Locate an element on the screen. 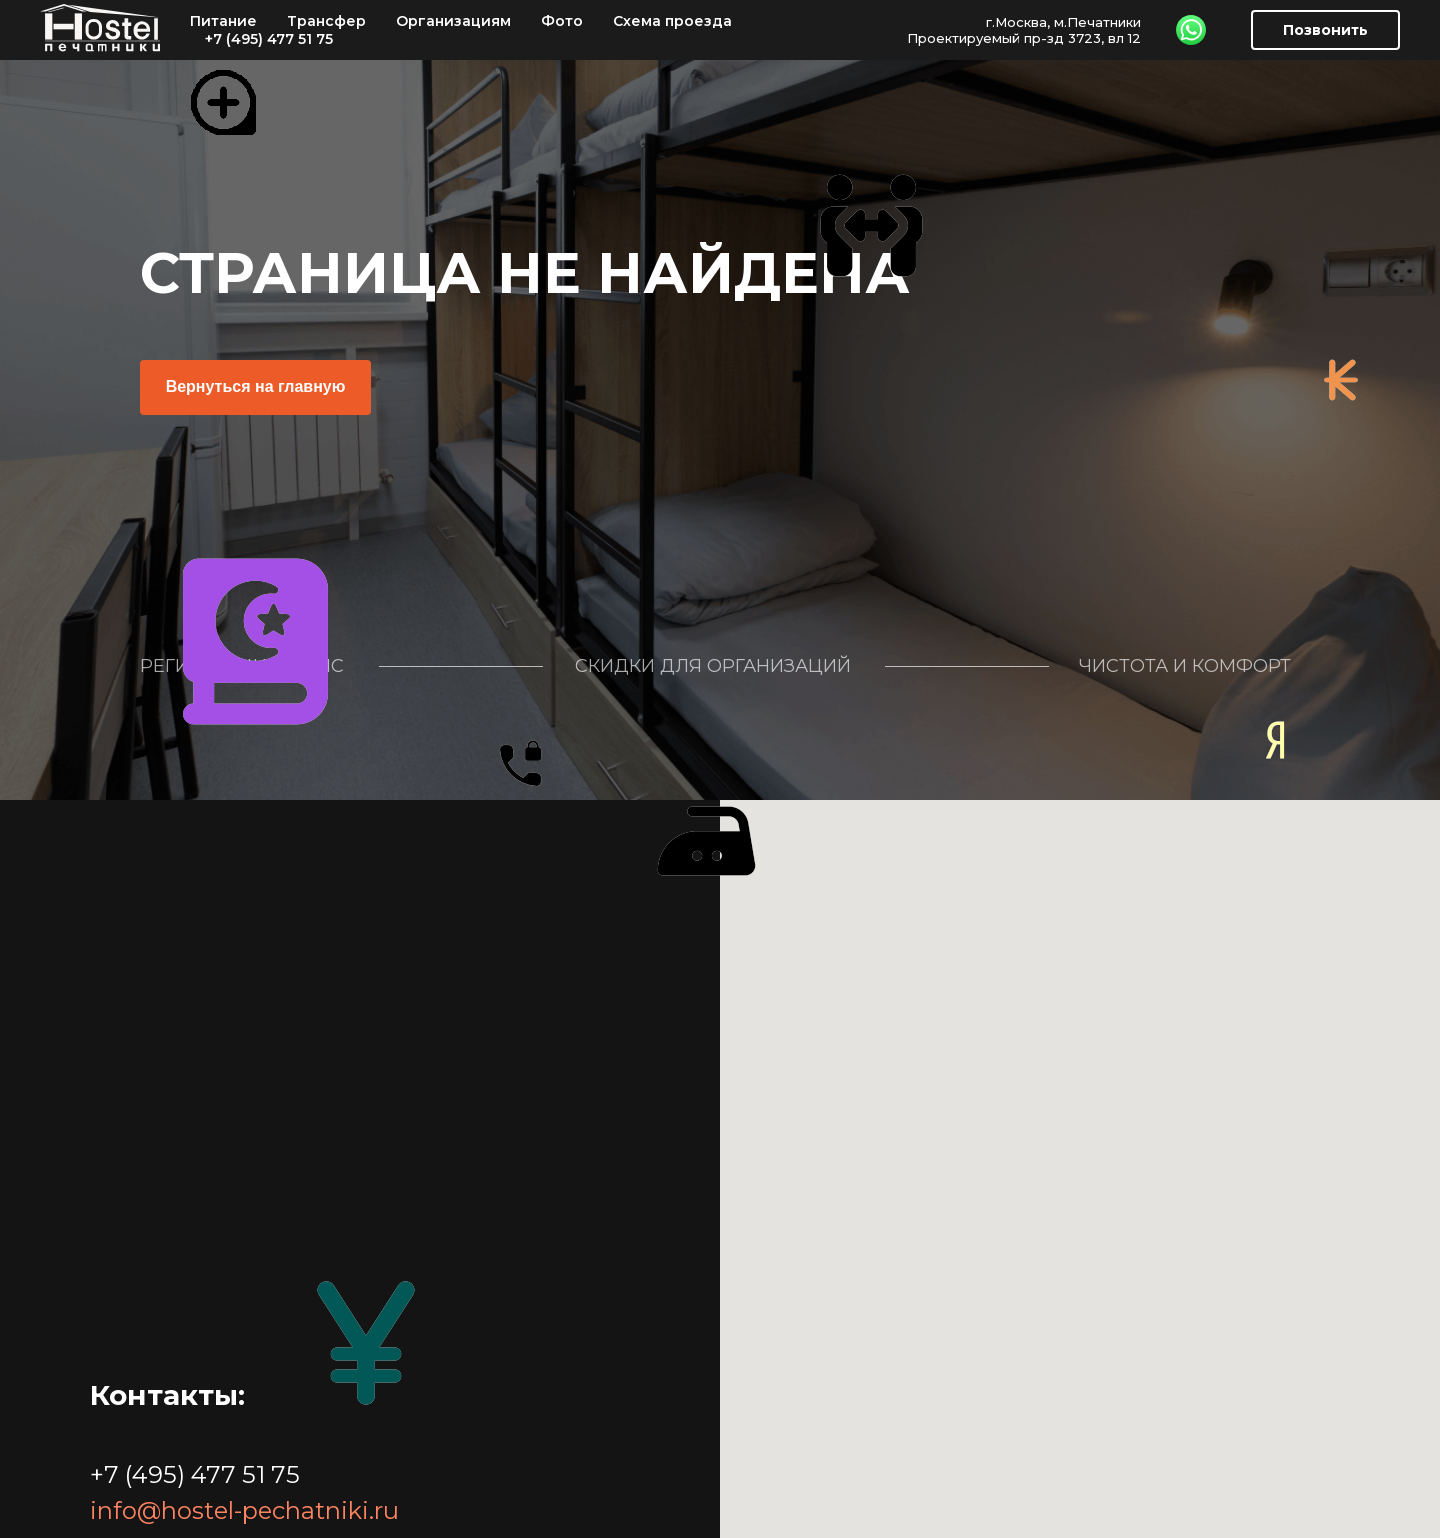 The height and width of the screenshot is (1538, 1440). manage user connections or relationships is located at coordinates (871, 225).